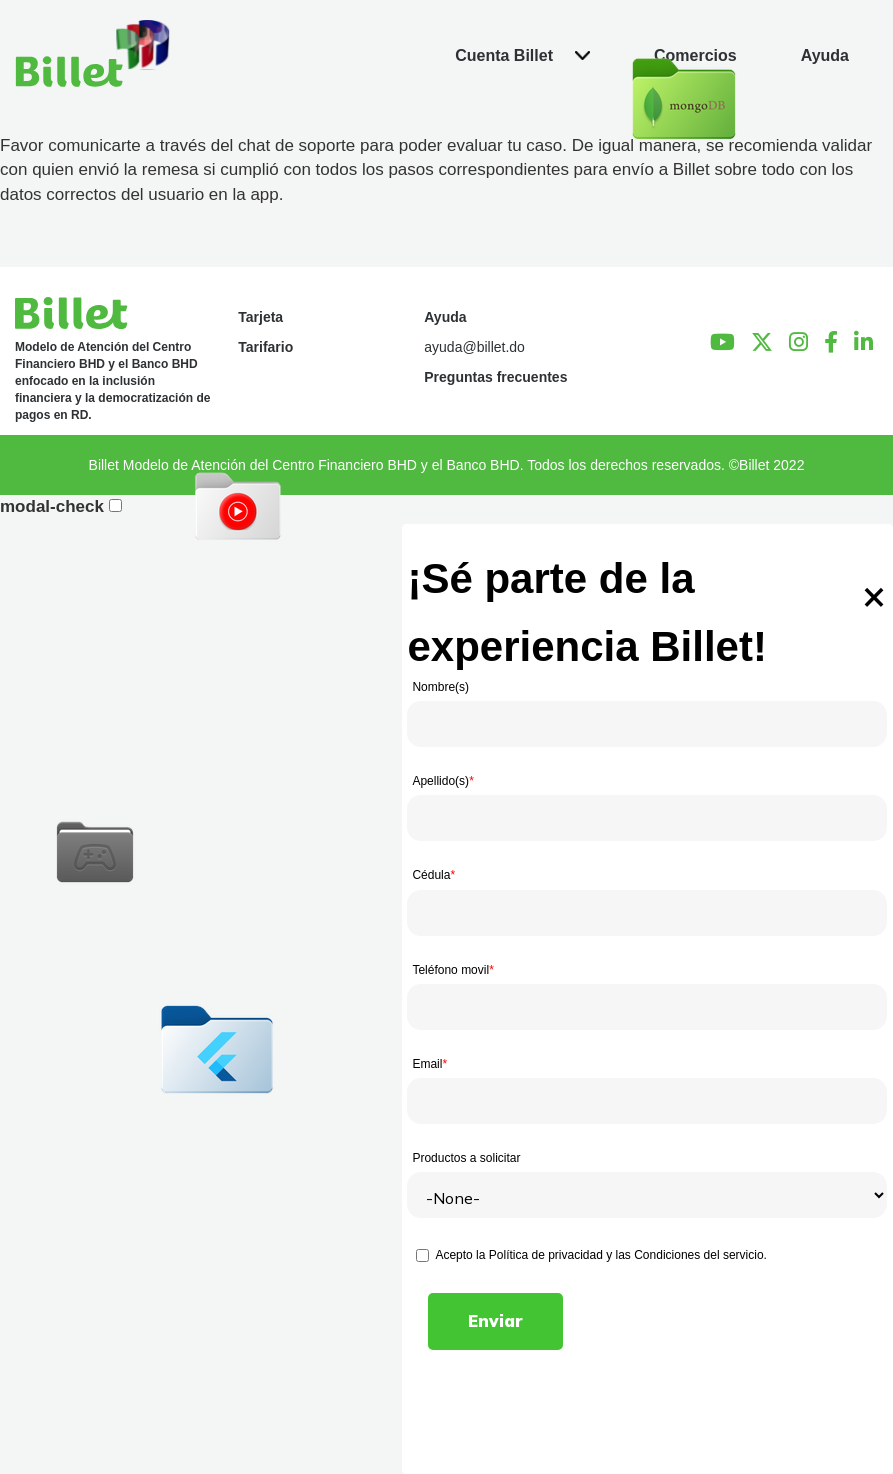  I want to click on open your games folder, so click(95, 852).